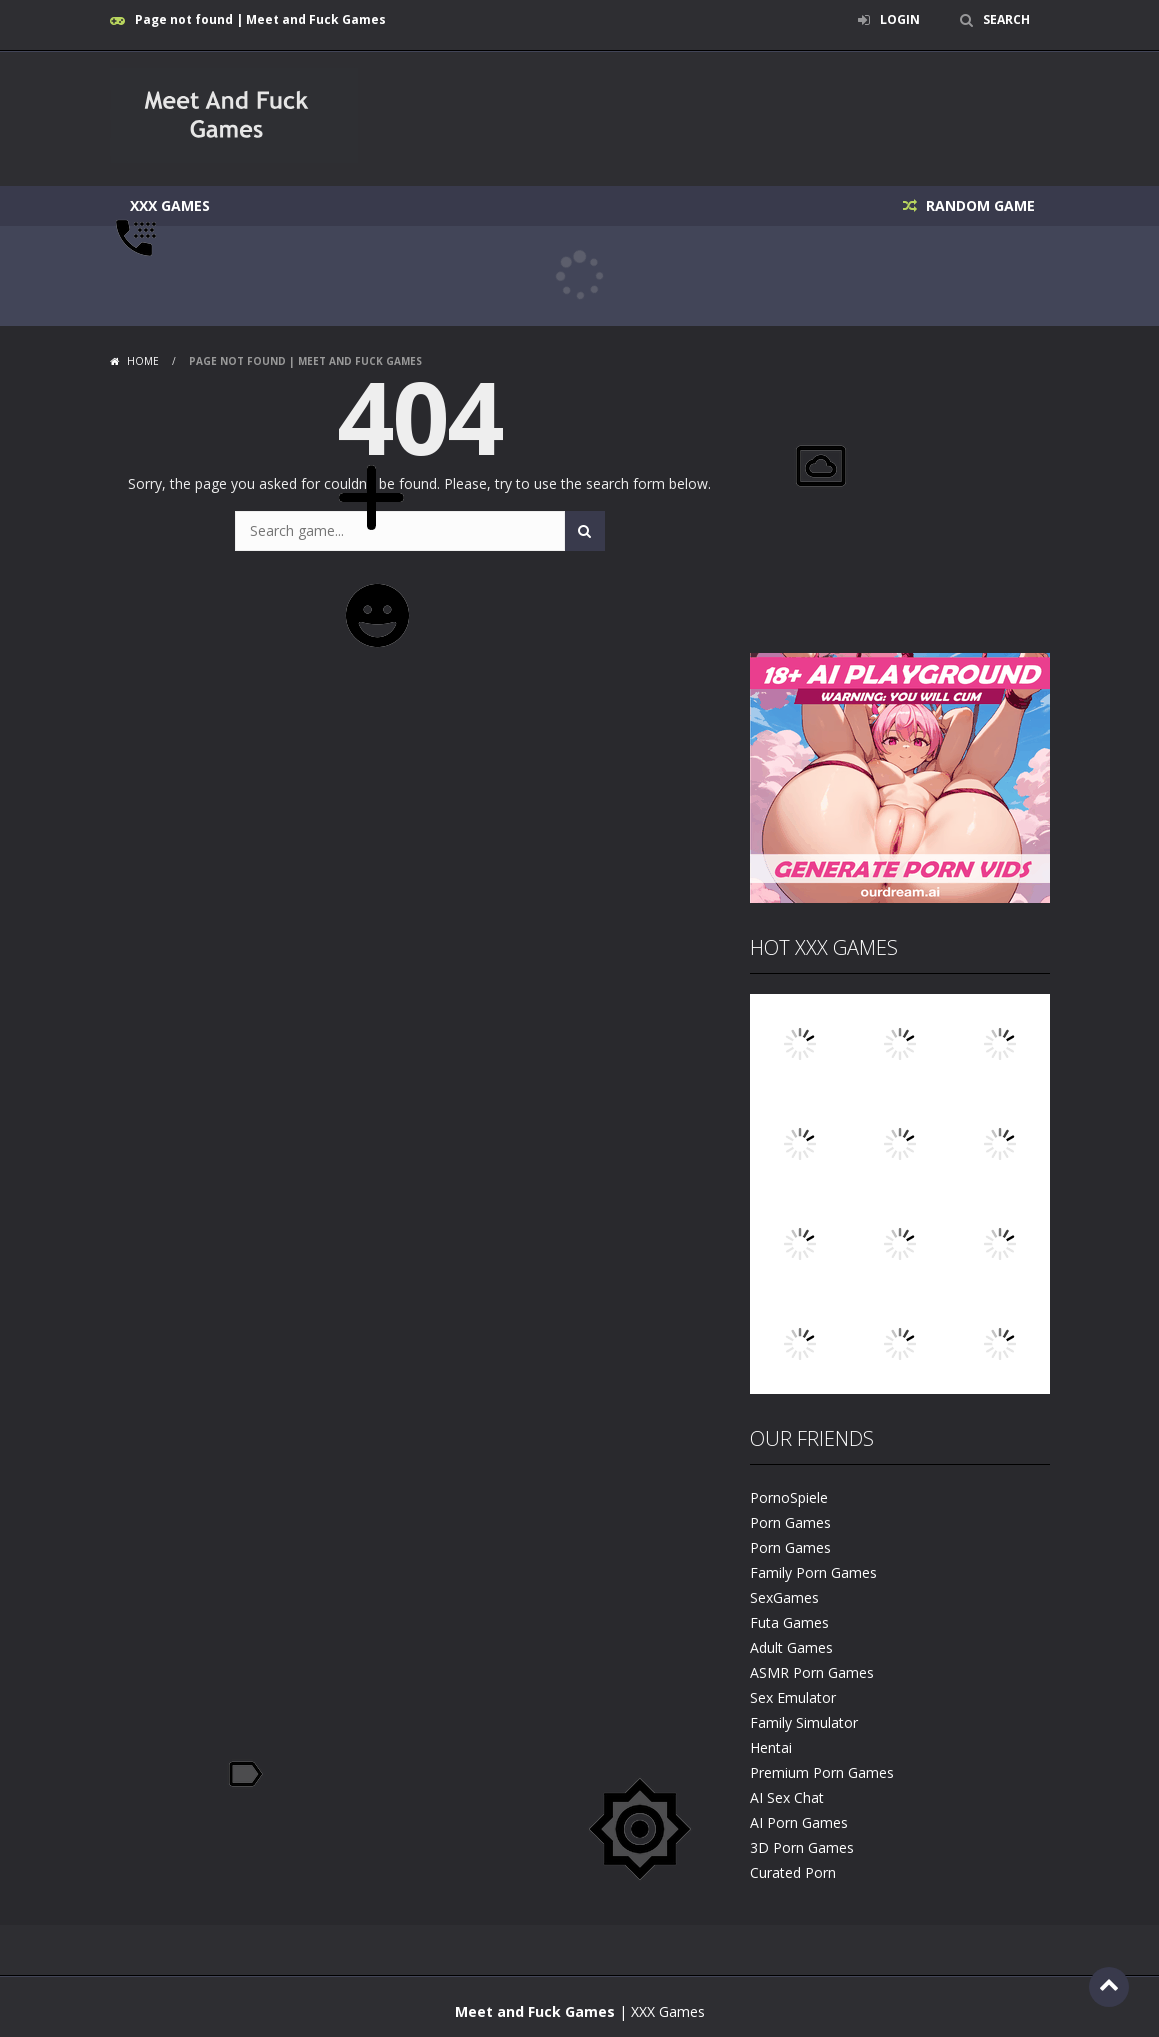 The image size is (1159, 2037). What do you see at coordinates (371, 497) in the screenshot?
I see `add a new item` at bounding box center [371, 497].